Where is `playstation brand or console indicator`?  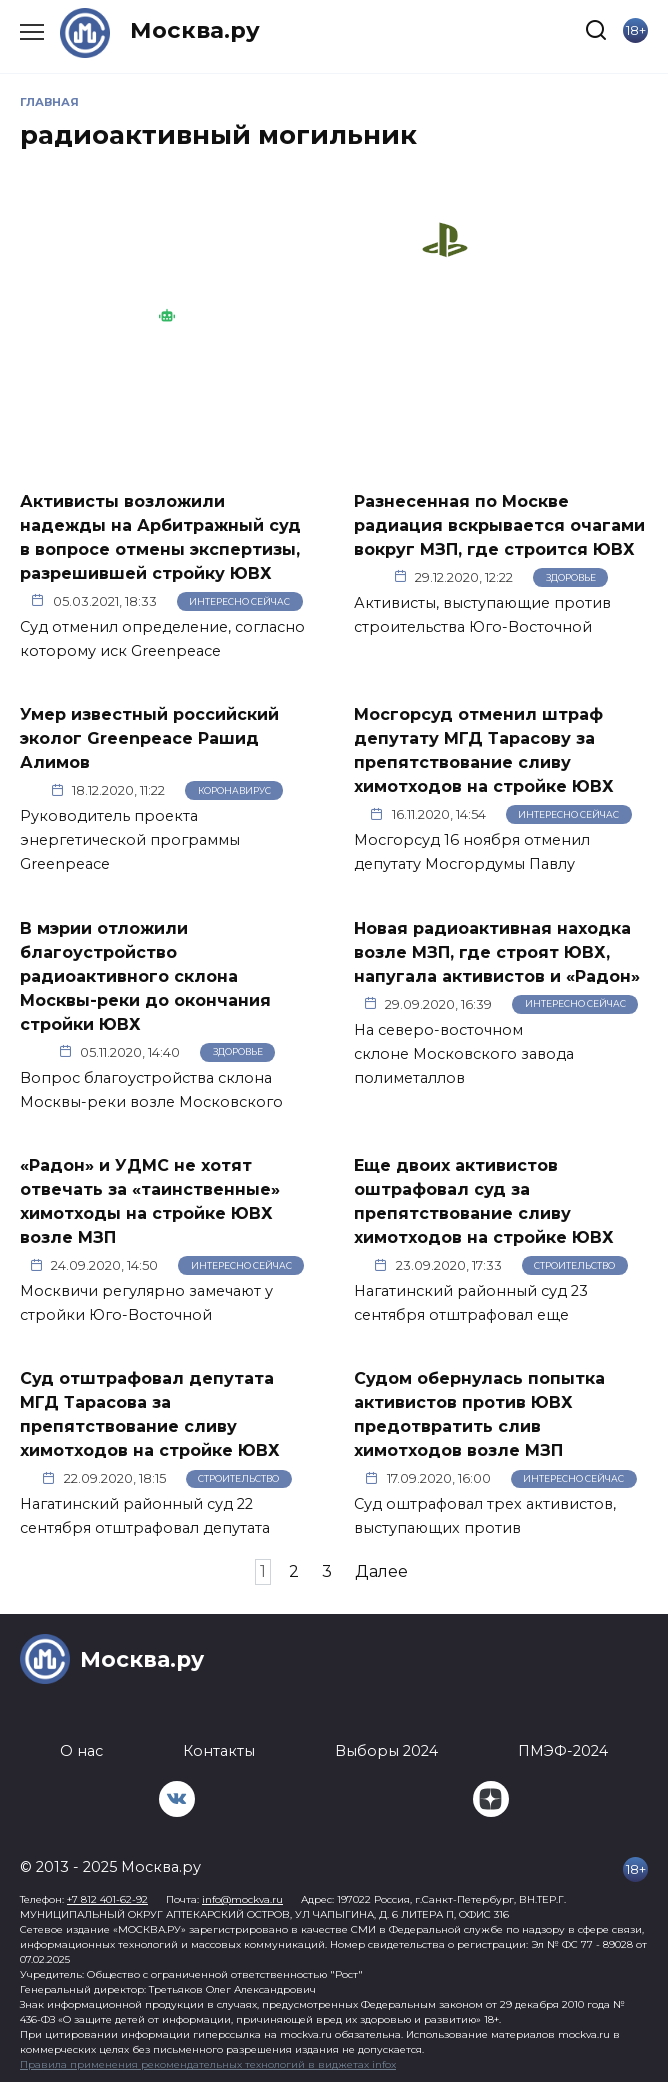 playstation brand or console indicator is located at coordinates (445, 240).